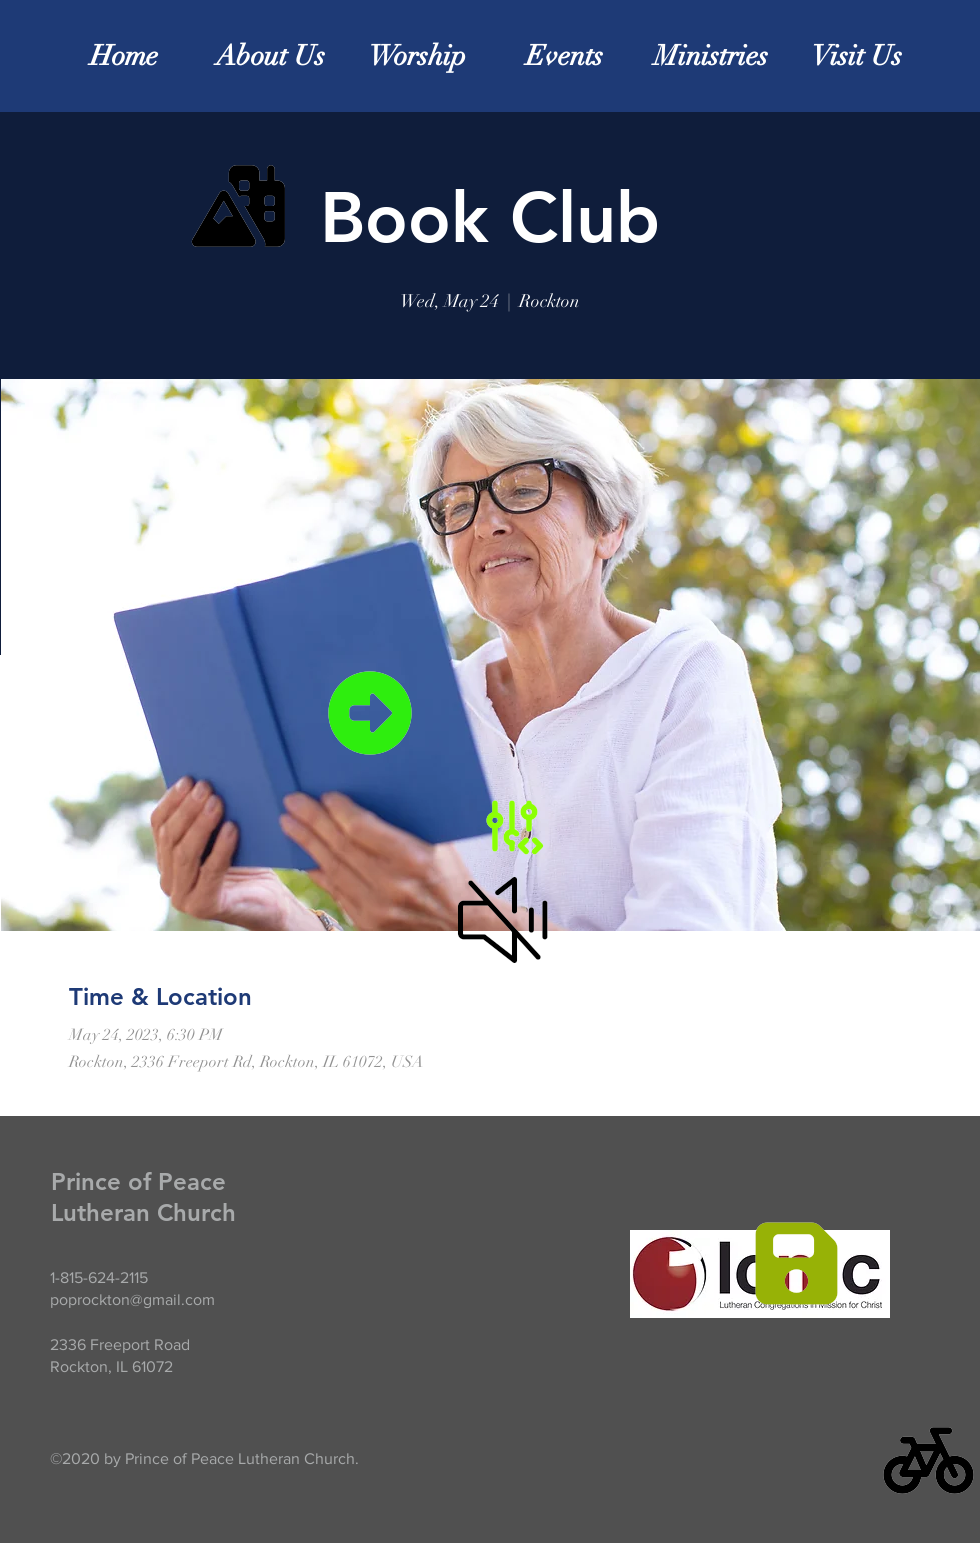  I want to click on explore outdoor and urban destinations, so click(239, 206).